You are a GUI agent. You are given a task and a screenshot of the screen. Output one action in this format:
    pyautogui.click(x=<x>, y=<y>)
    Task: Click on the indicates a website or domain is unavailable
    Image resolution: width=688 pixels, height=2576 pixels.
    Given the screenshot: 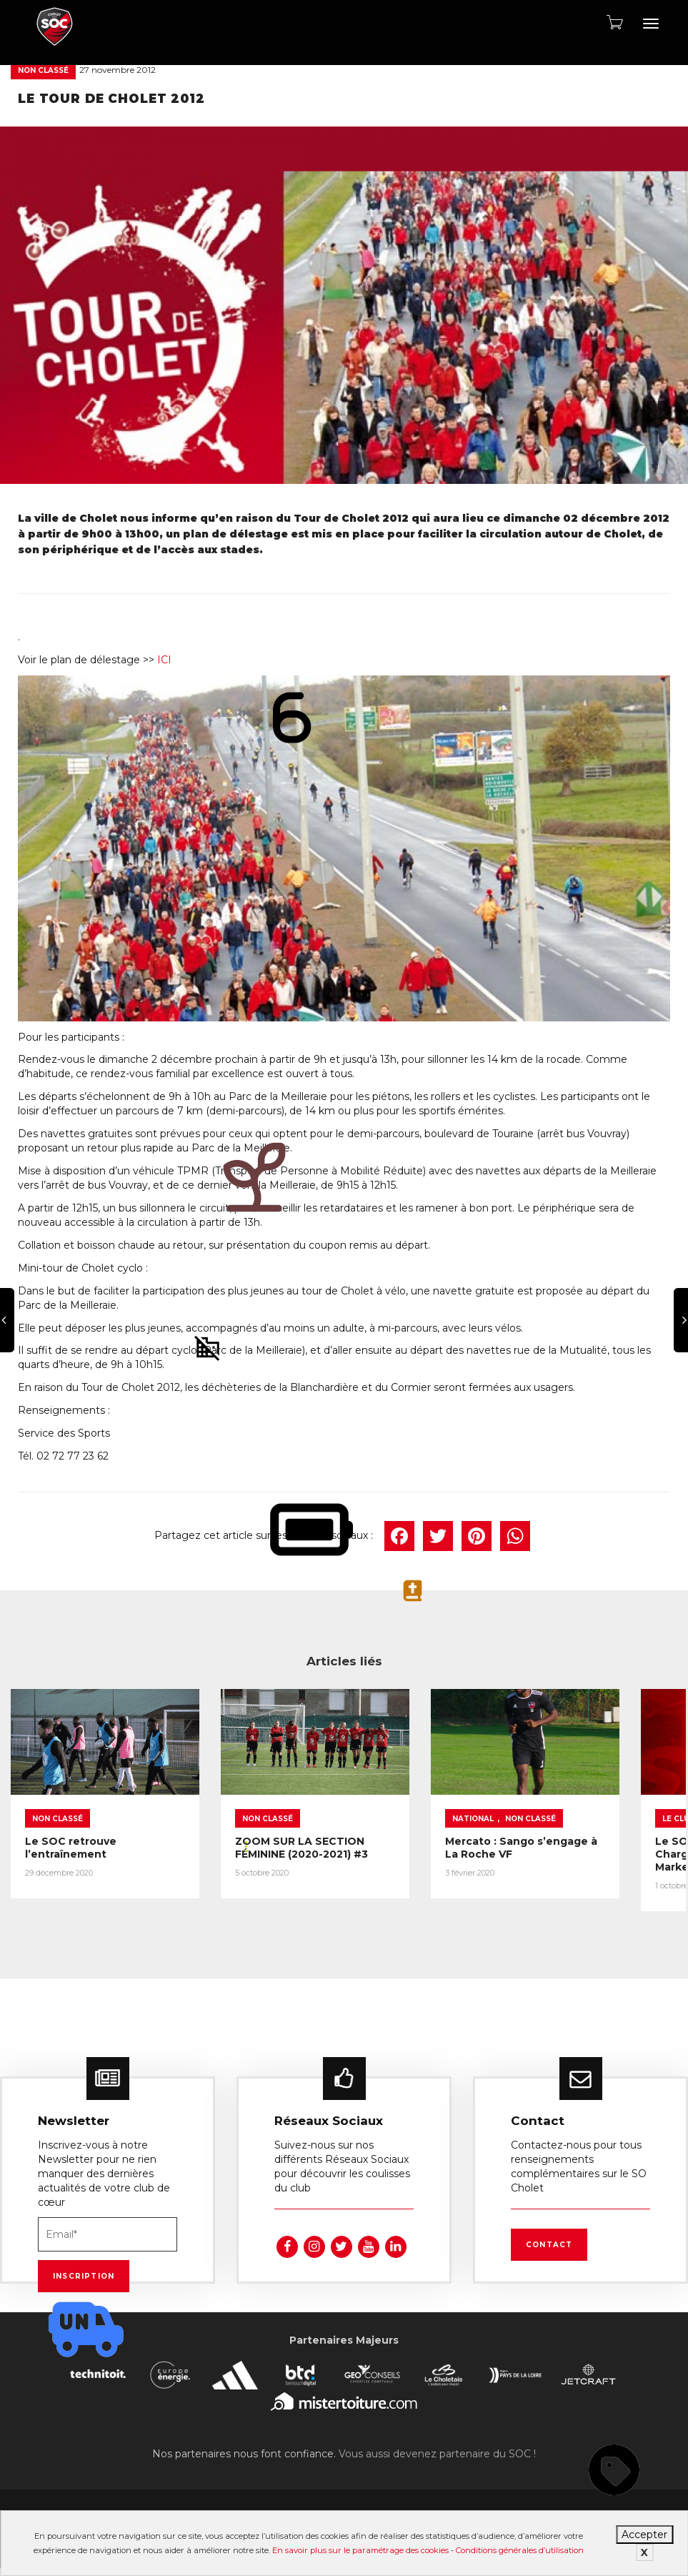 What is the action you would take?
    pyautogui.click(x=208, y=1347)
    